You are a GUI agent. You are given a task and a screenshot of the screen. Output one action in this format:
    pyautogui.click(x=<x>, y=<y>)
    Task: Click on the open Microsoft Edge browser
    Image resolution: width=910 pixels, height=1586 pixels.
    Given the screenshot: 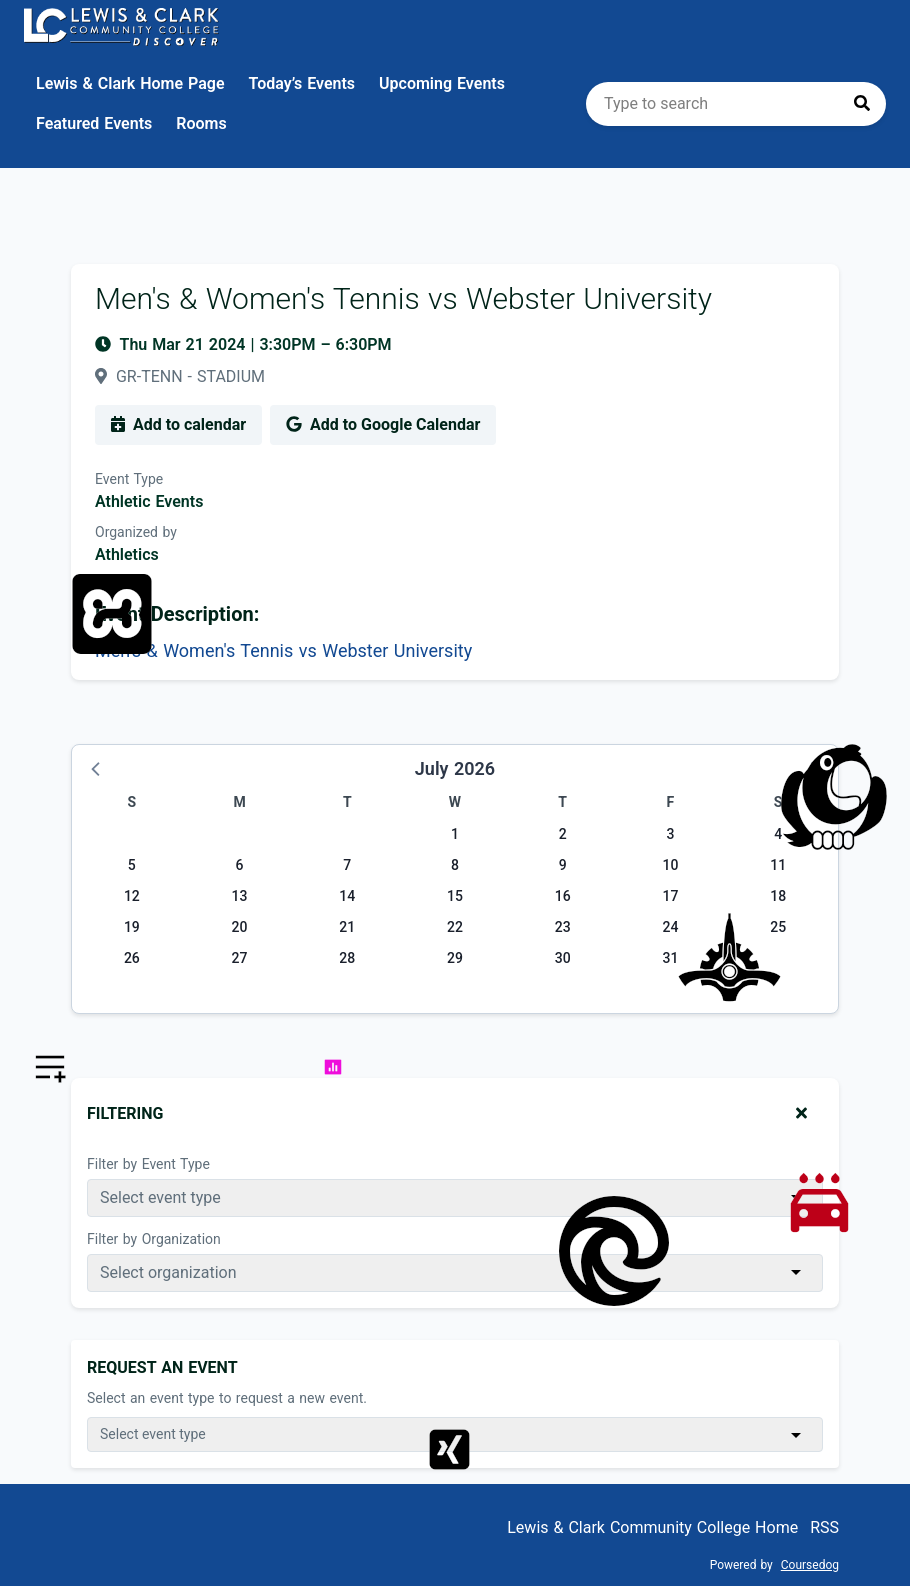 What is the action you would take?
    pyautogui.click(x=614, y=1251)
    